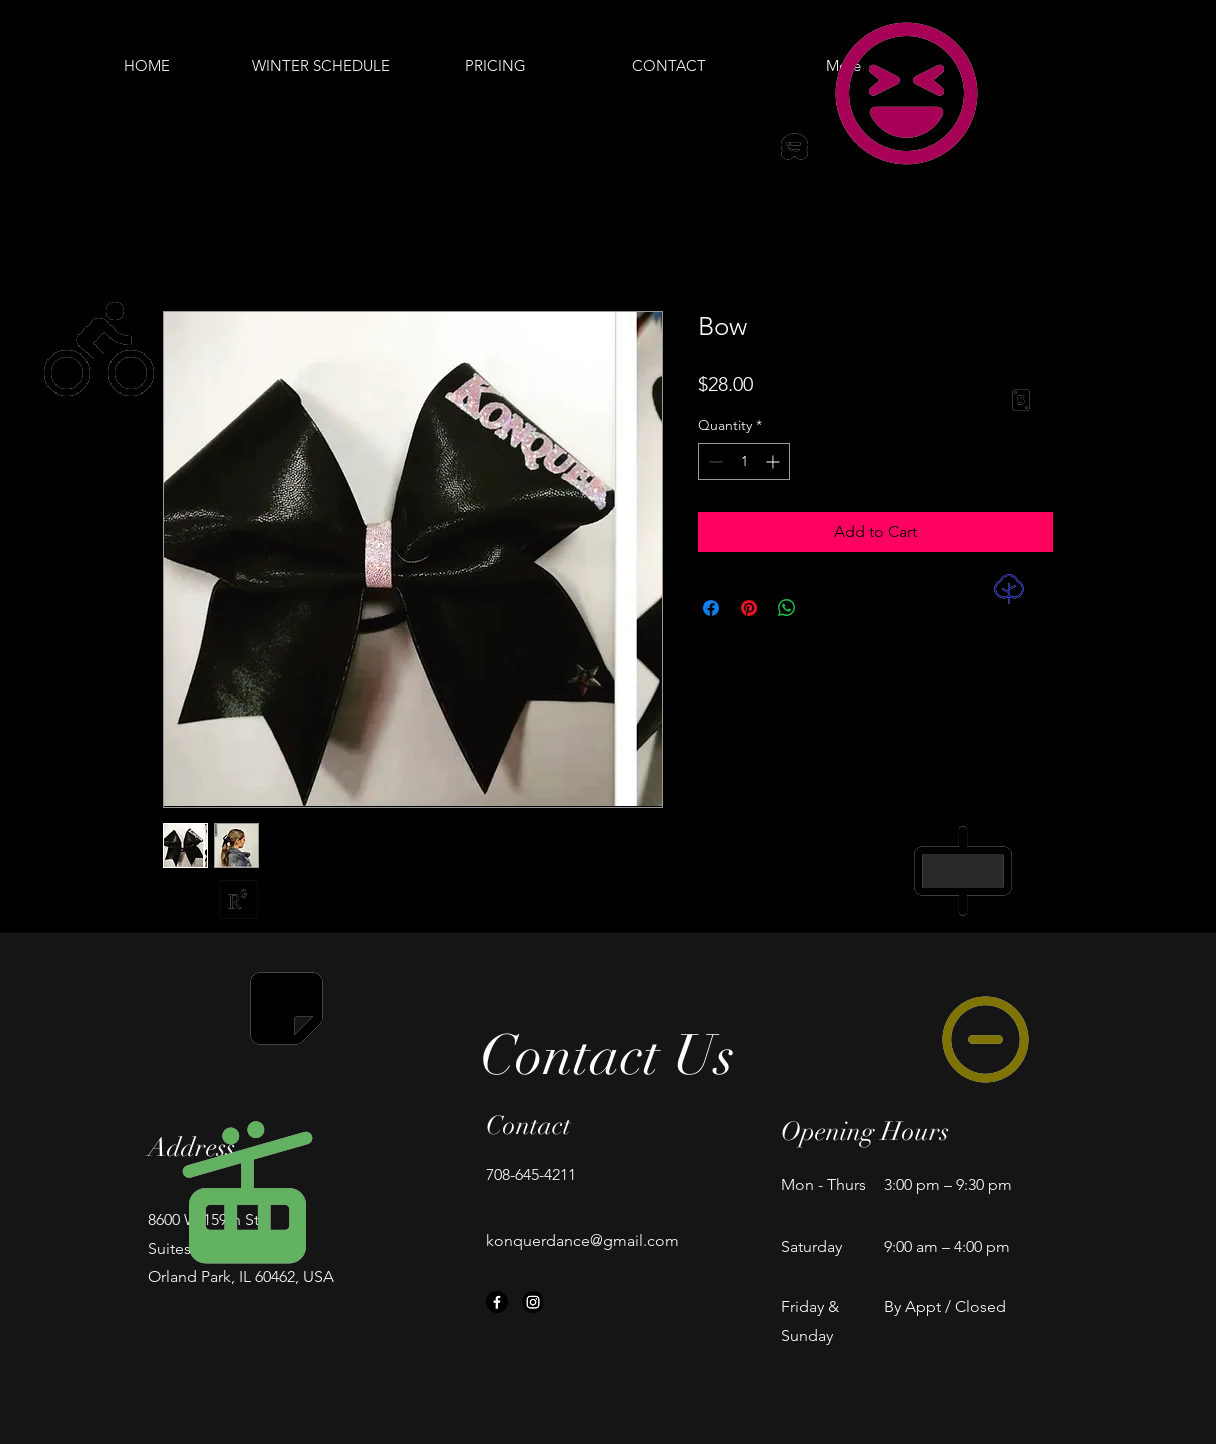  Describe the element at coordinates (985, 1039) in the screenshot. I see `remove an item from a list or cart` at that location.